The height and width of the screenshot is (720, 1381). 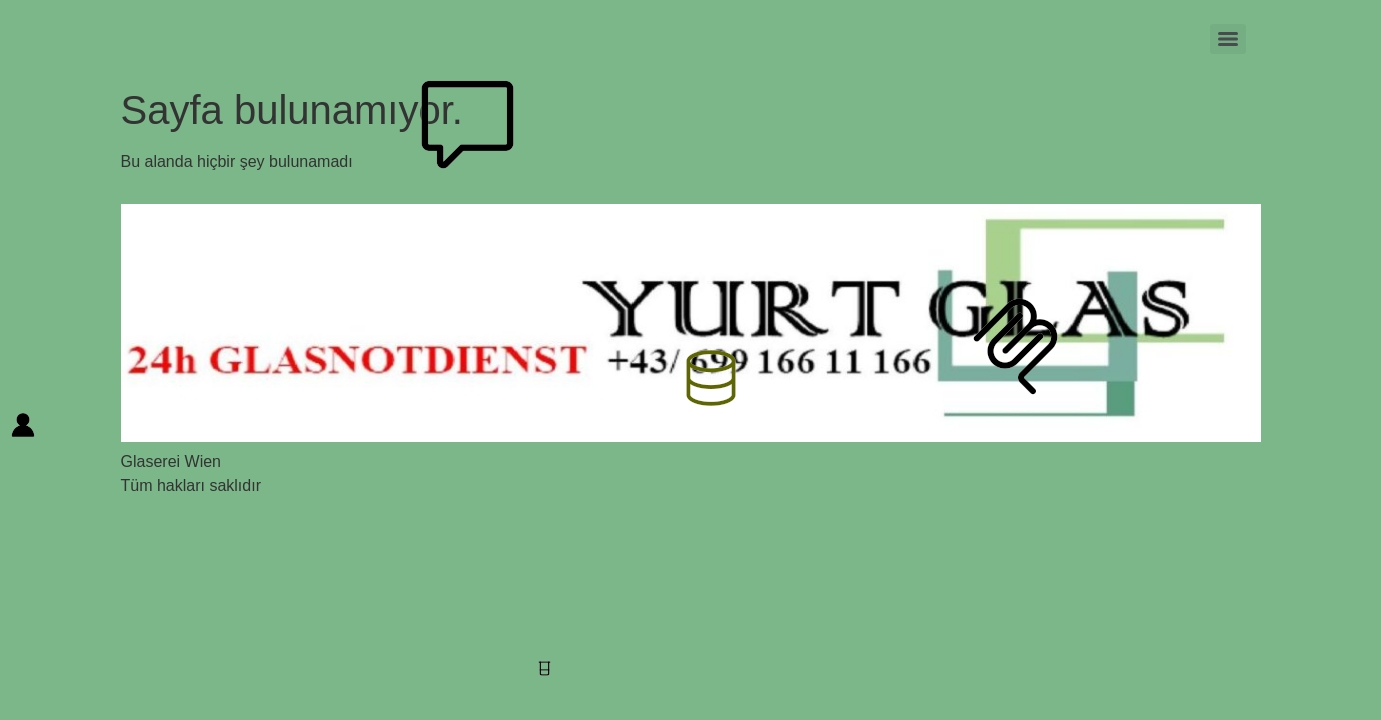 I want to click on view your profile, so click(x=23, y=425).